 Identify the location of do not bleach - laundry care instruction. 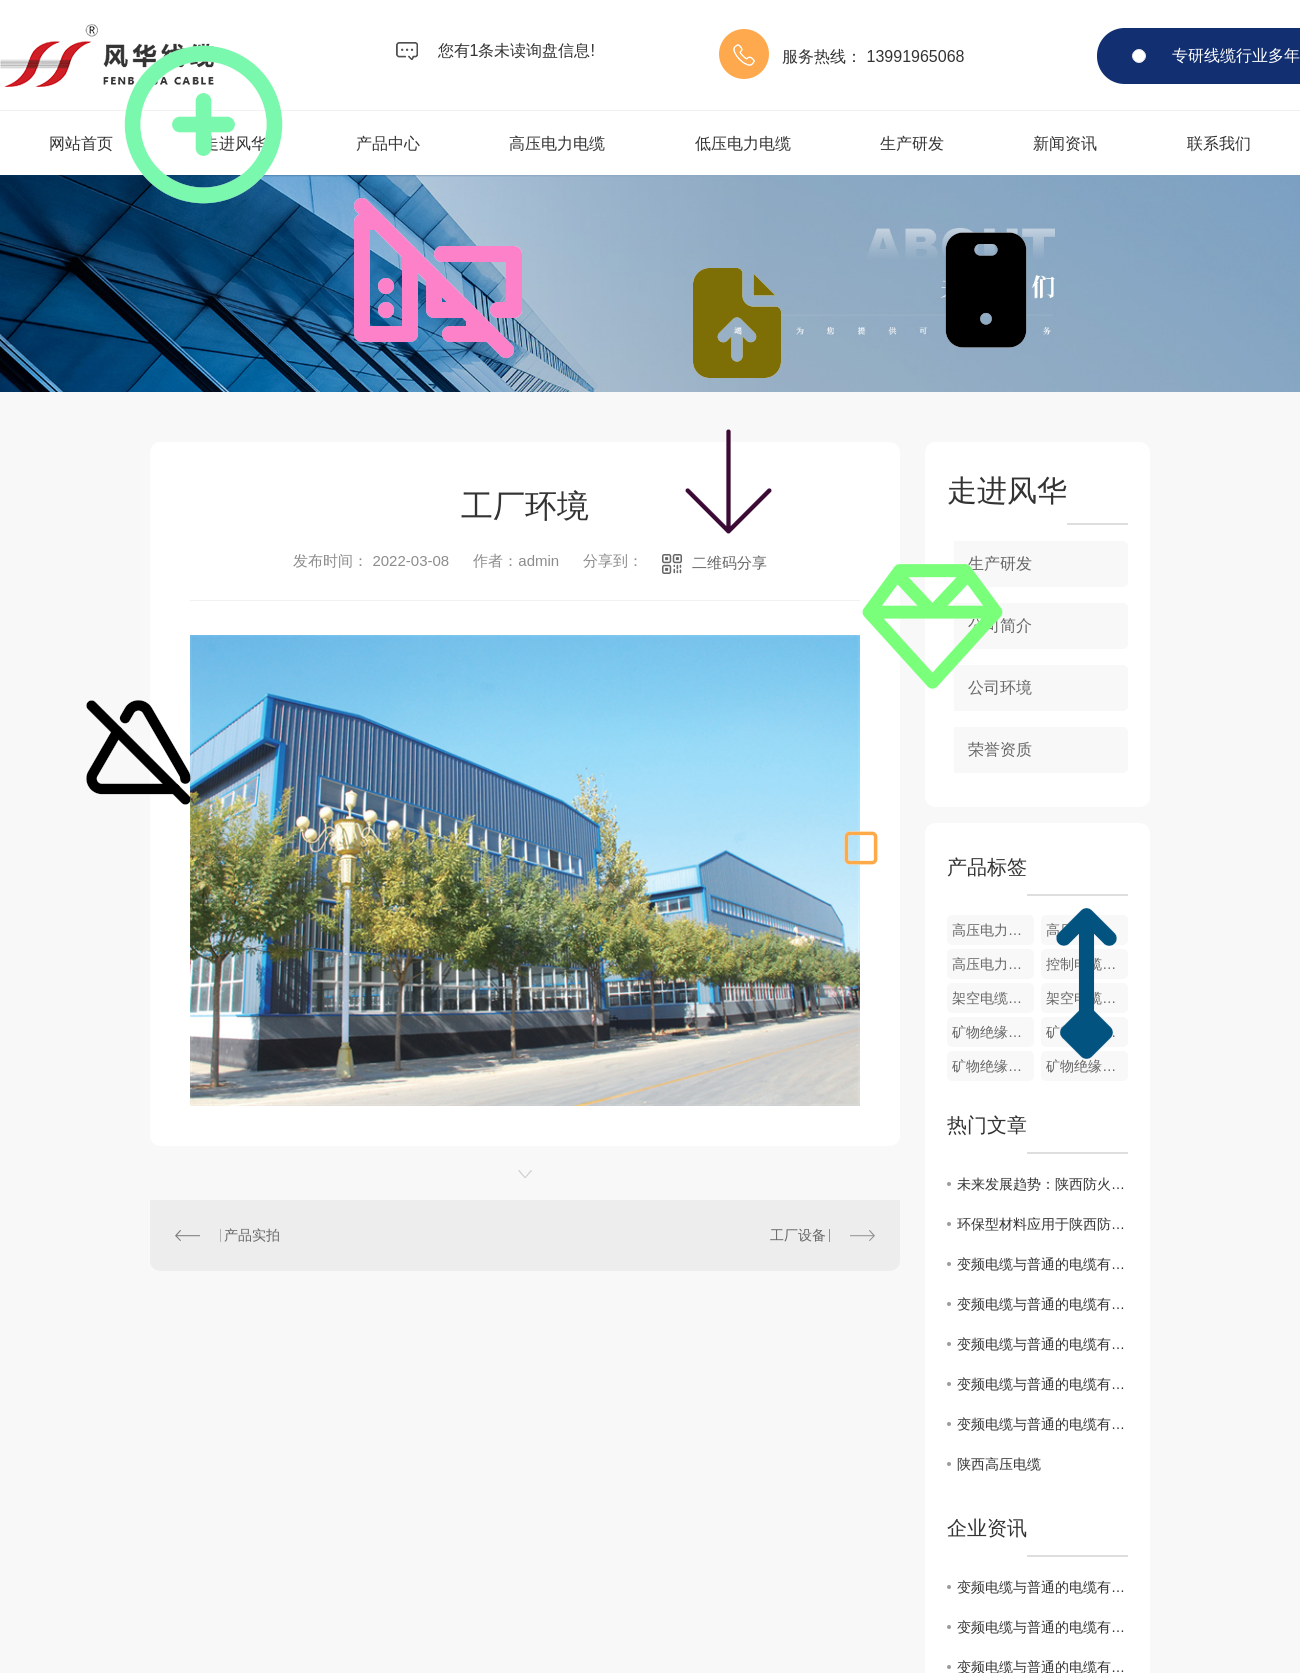
(138, 752).